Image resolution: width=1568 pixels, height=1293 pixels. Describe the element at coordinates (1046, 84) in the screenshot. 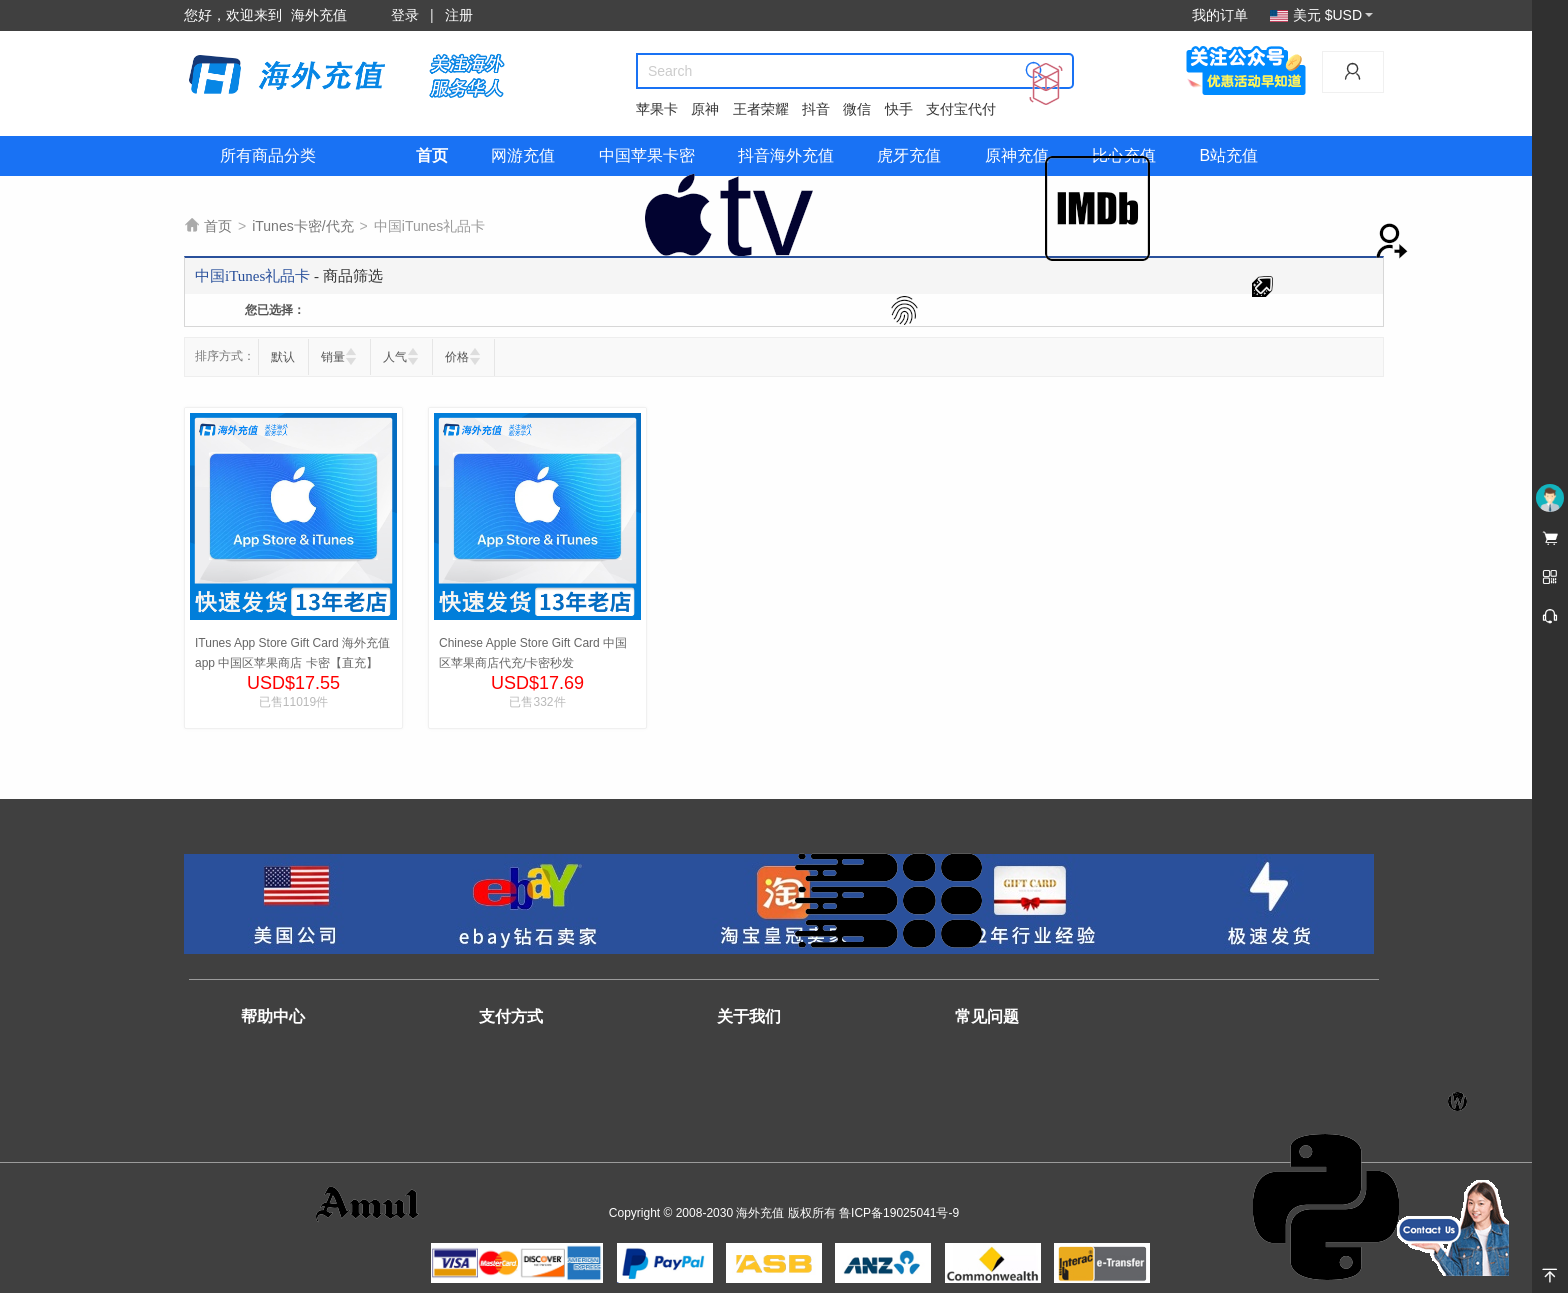

I see `fantom blockchain network logo` at that location.